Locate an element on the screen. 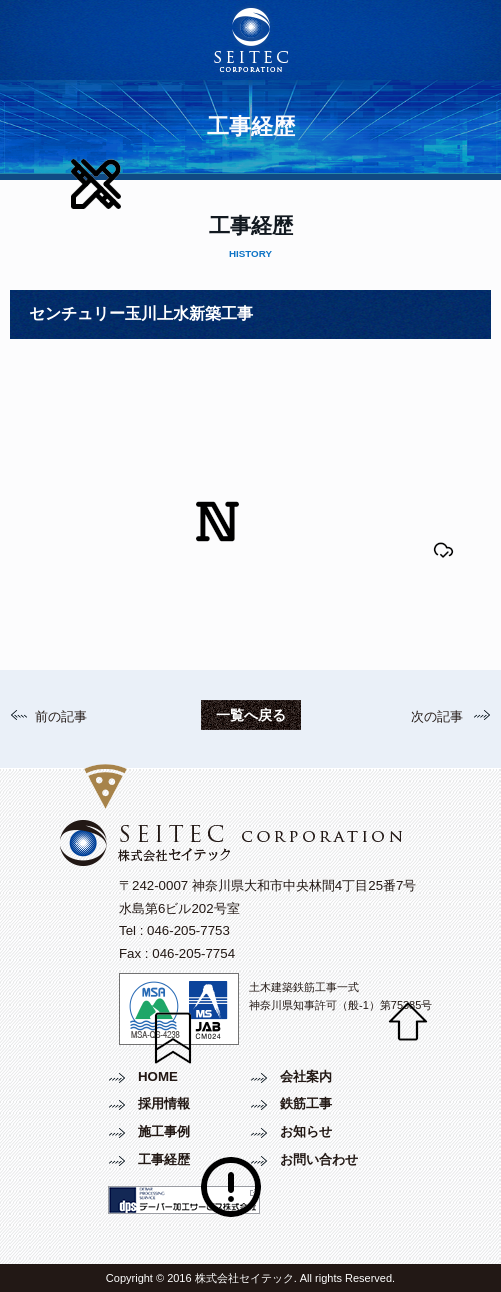  open the Notion app is located at coordinates (217, 521).